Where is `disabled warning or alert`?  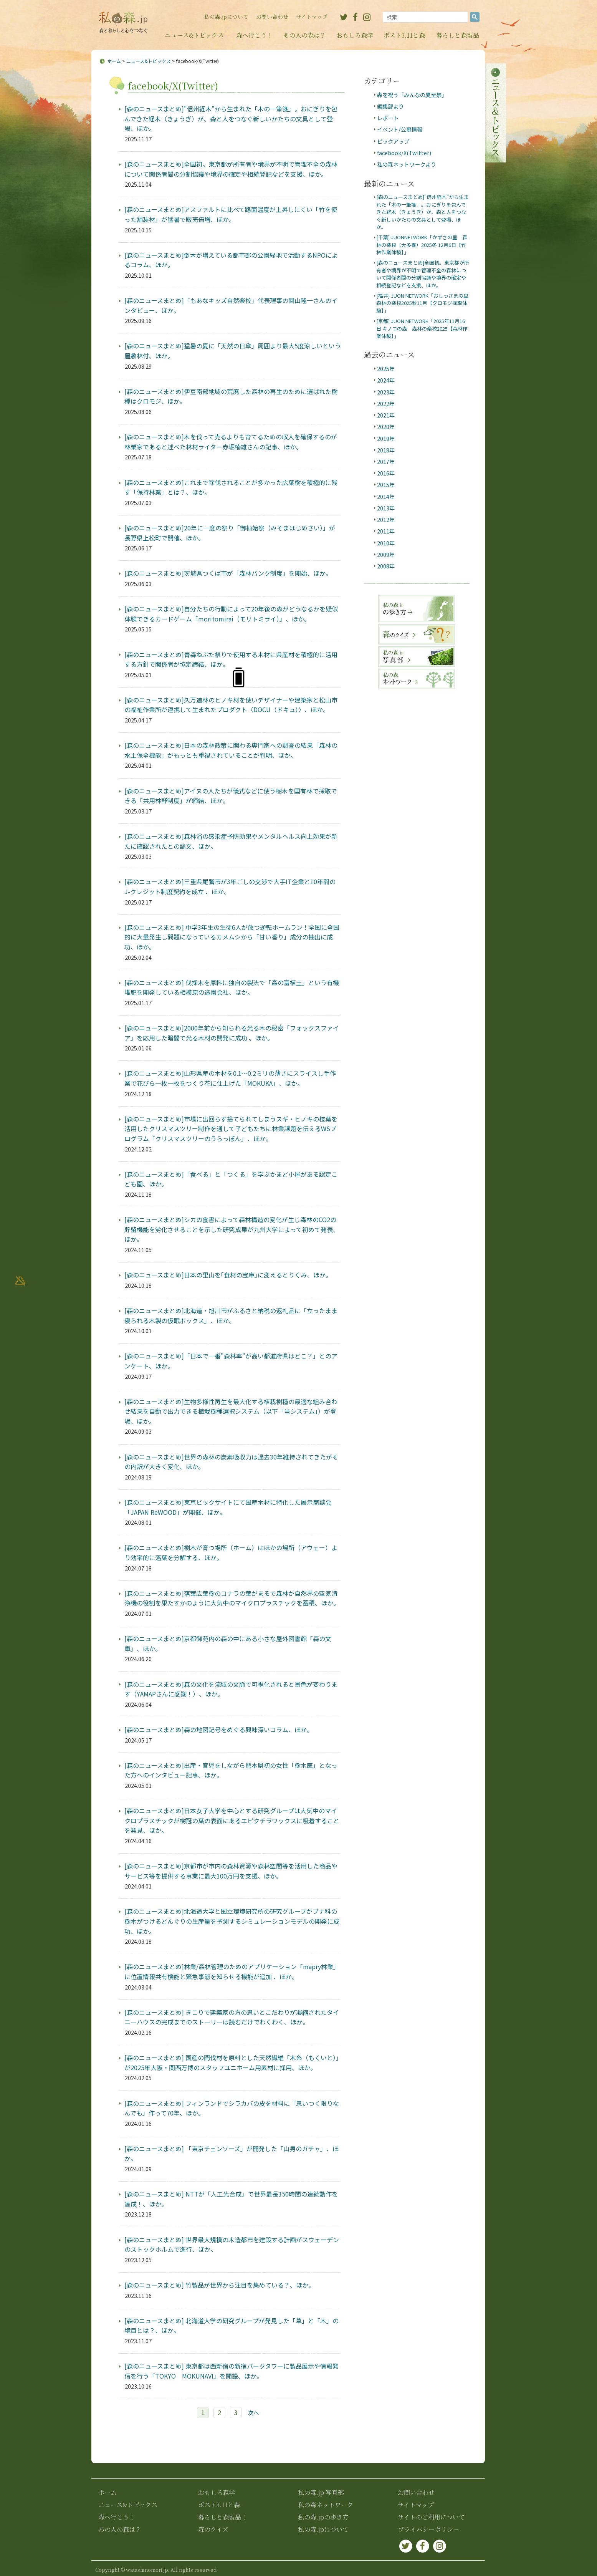
disabled warning or alert is located at coordinates (20, 1281).